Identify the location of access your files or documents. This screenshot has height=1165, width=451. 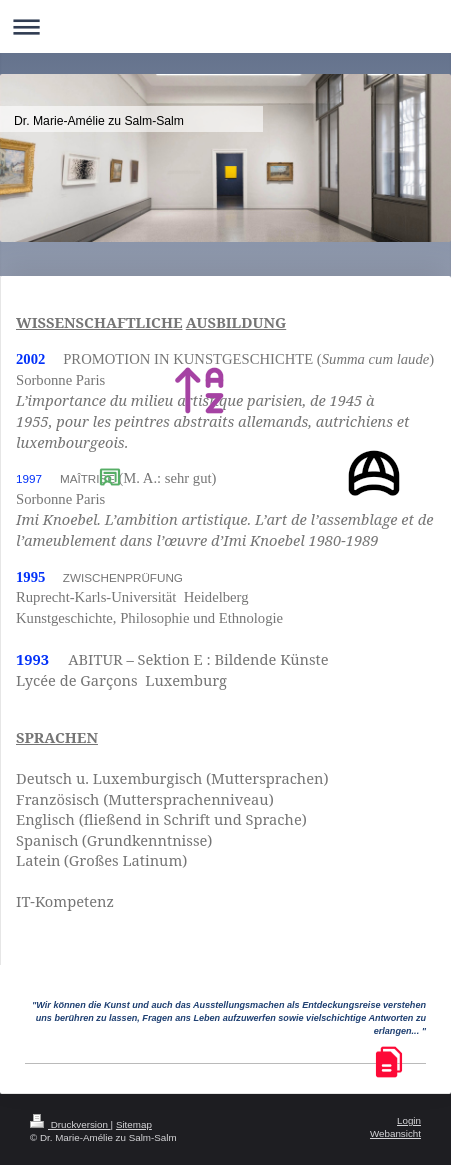
(389, 1062).